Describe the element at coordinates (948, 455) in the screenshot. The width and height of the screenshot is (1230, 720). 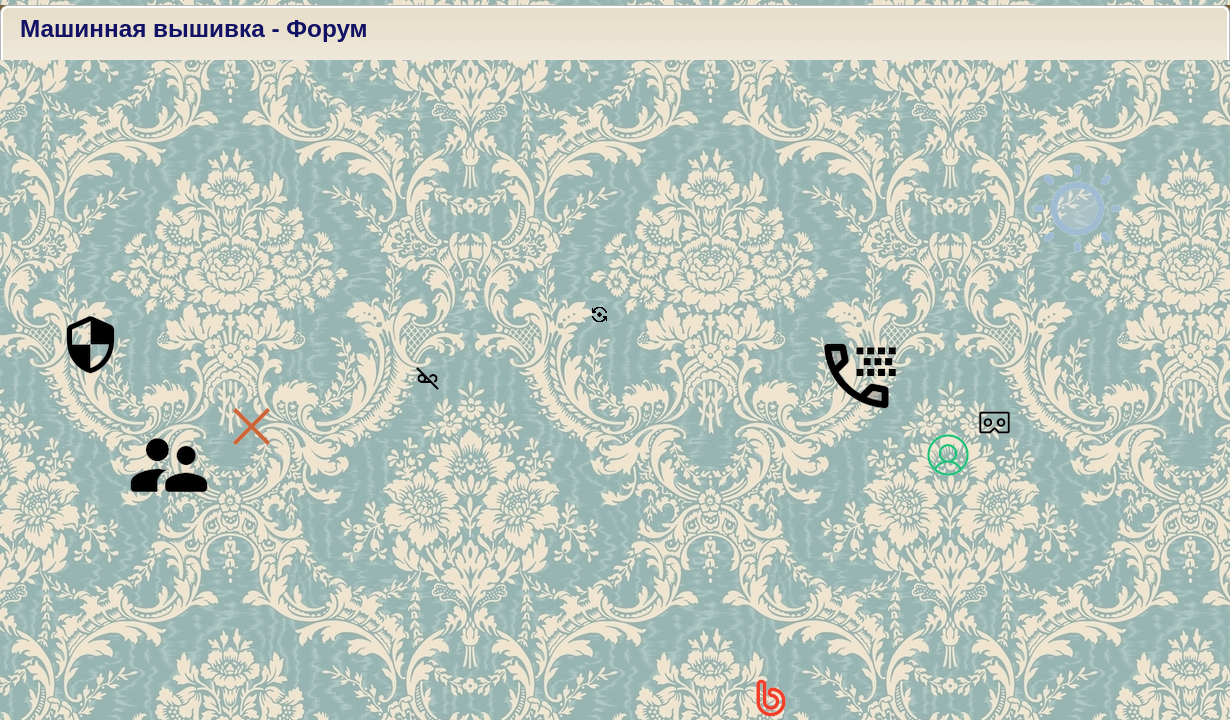
I see `view your profile` at that location.